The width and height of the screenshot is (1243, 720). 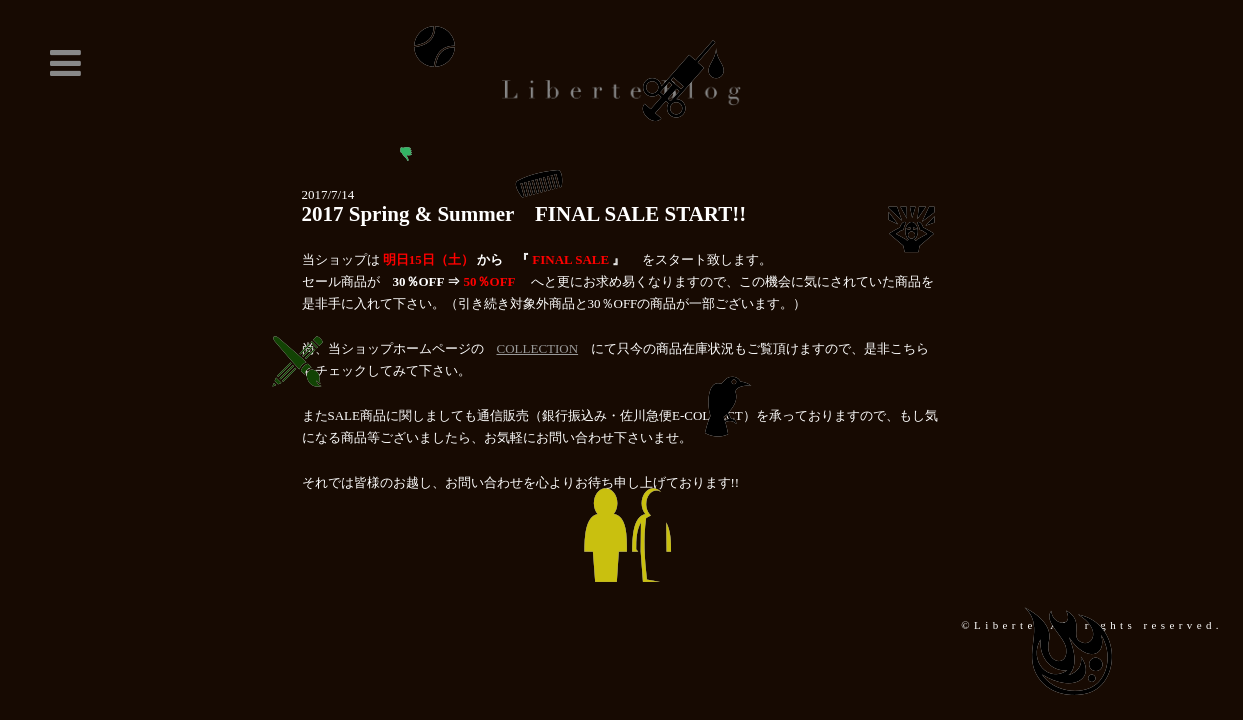 I want to click on dislike or downvote content, so click(x=406, y=154).